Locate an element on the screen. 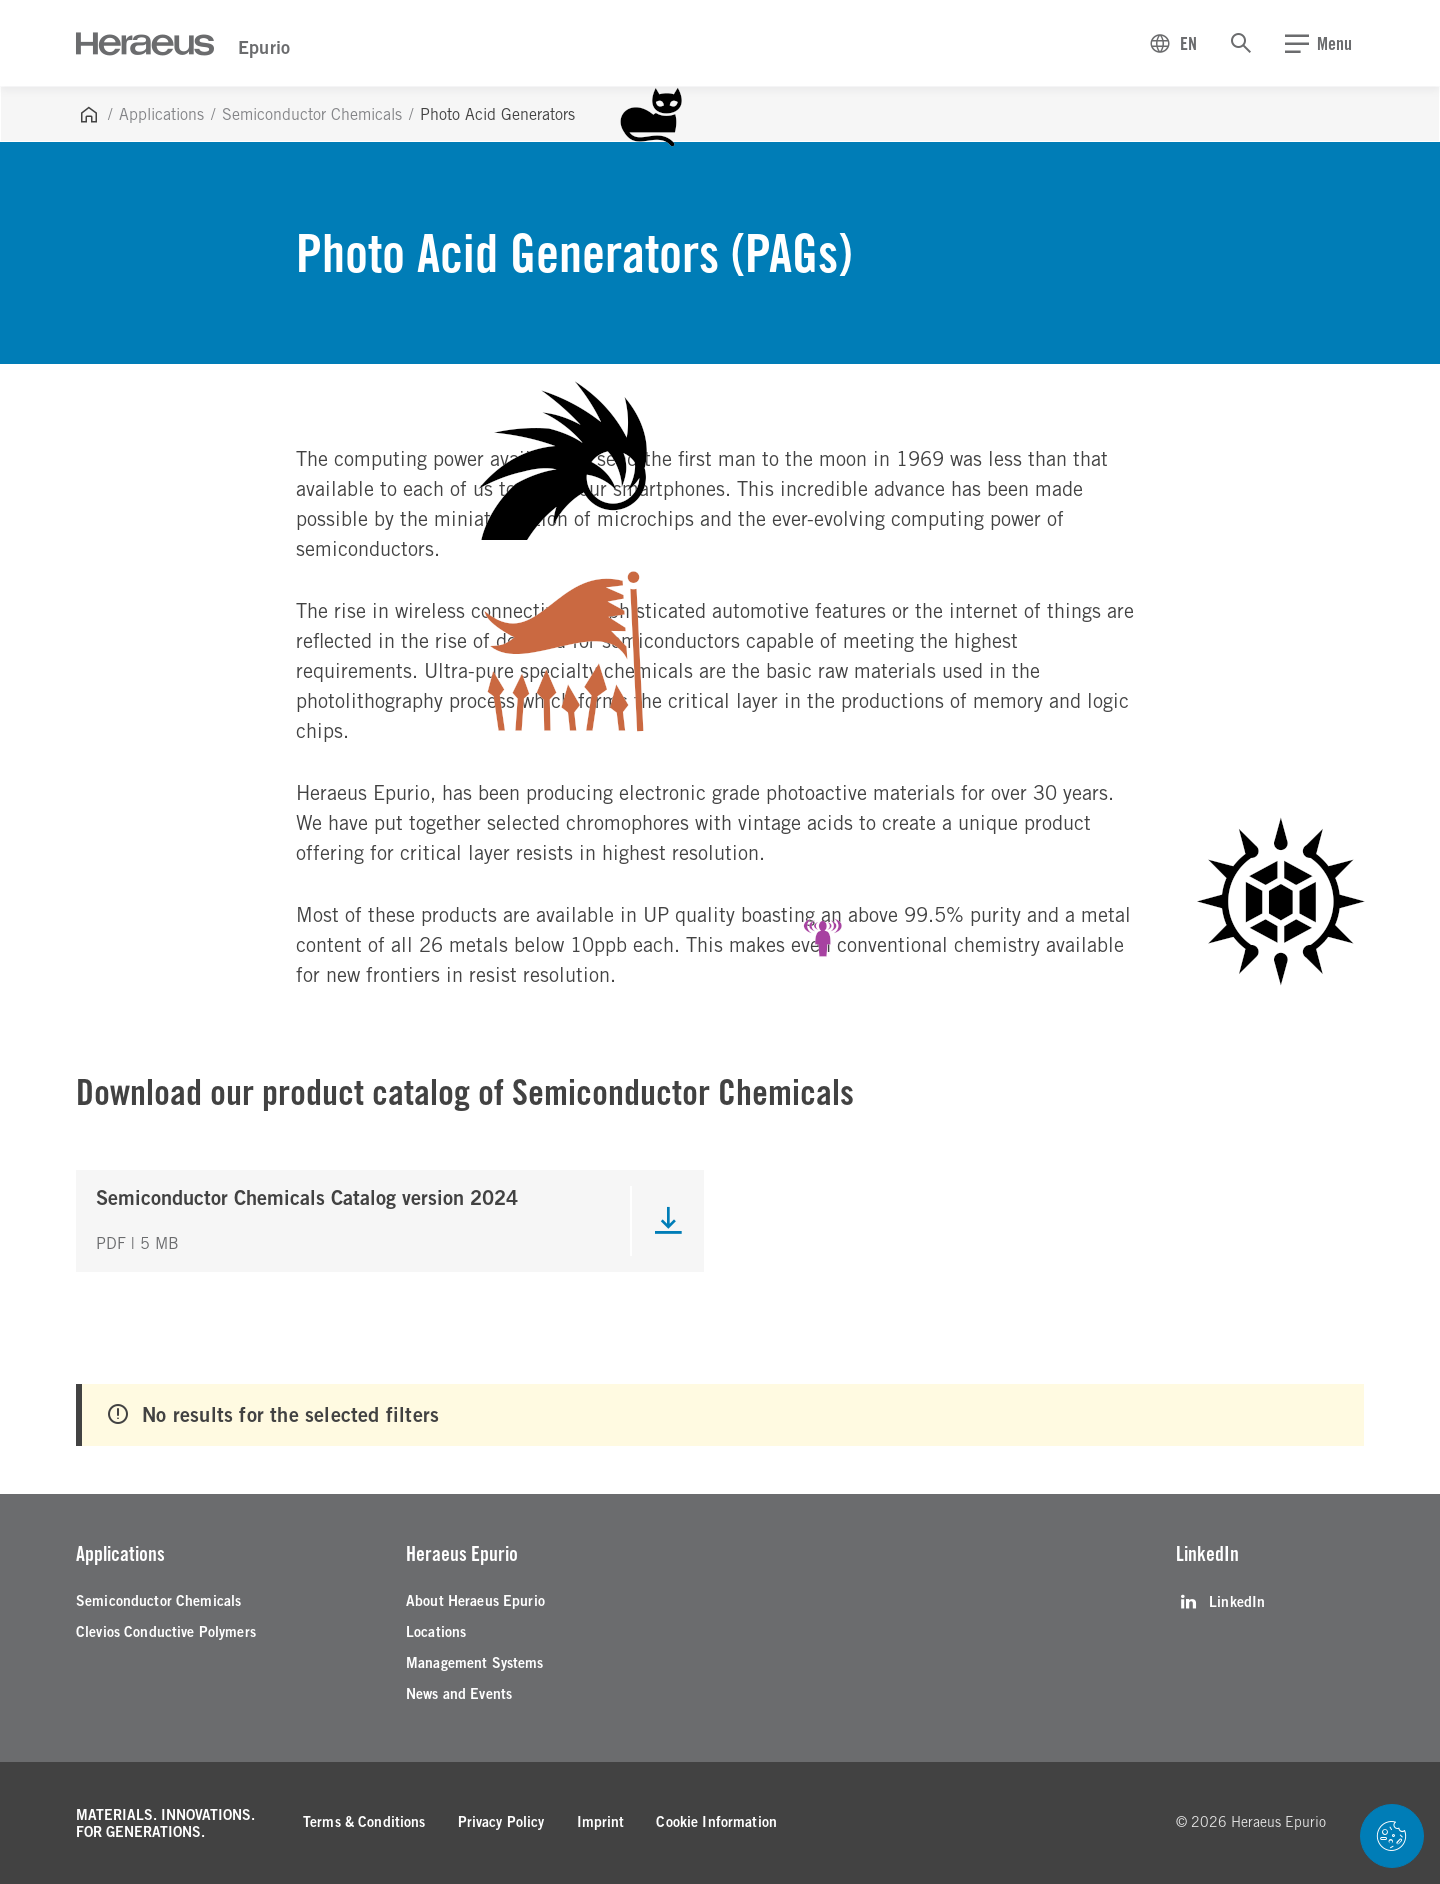 The height and width of the screenshot is (1884, 1440). indicates a rare or legendary item is located at coordinates (1280, 901).